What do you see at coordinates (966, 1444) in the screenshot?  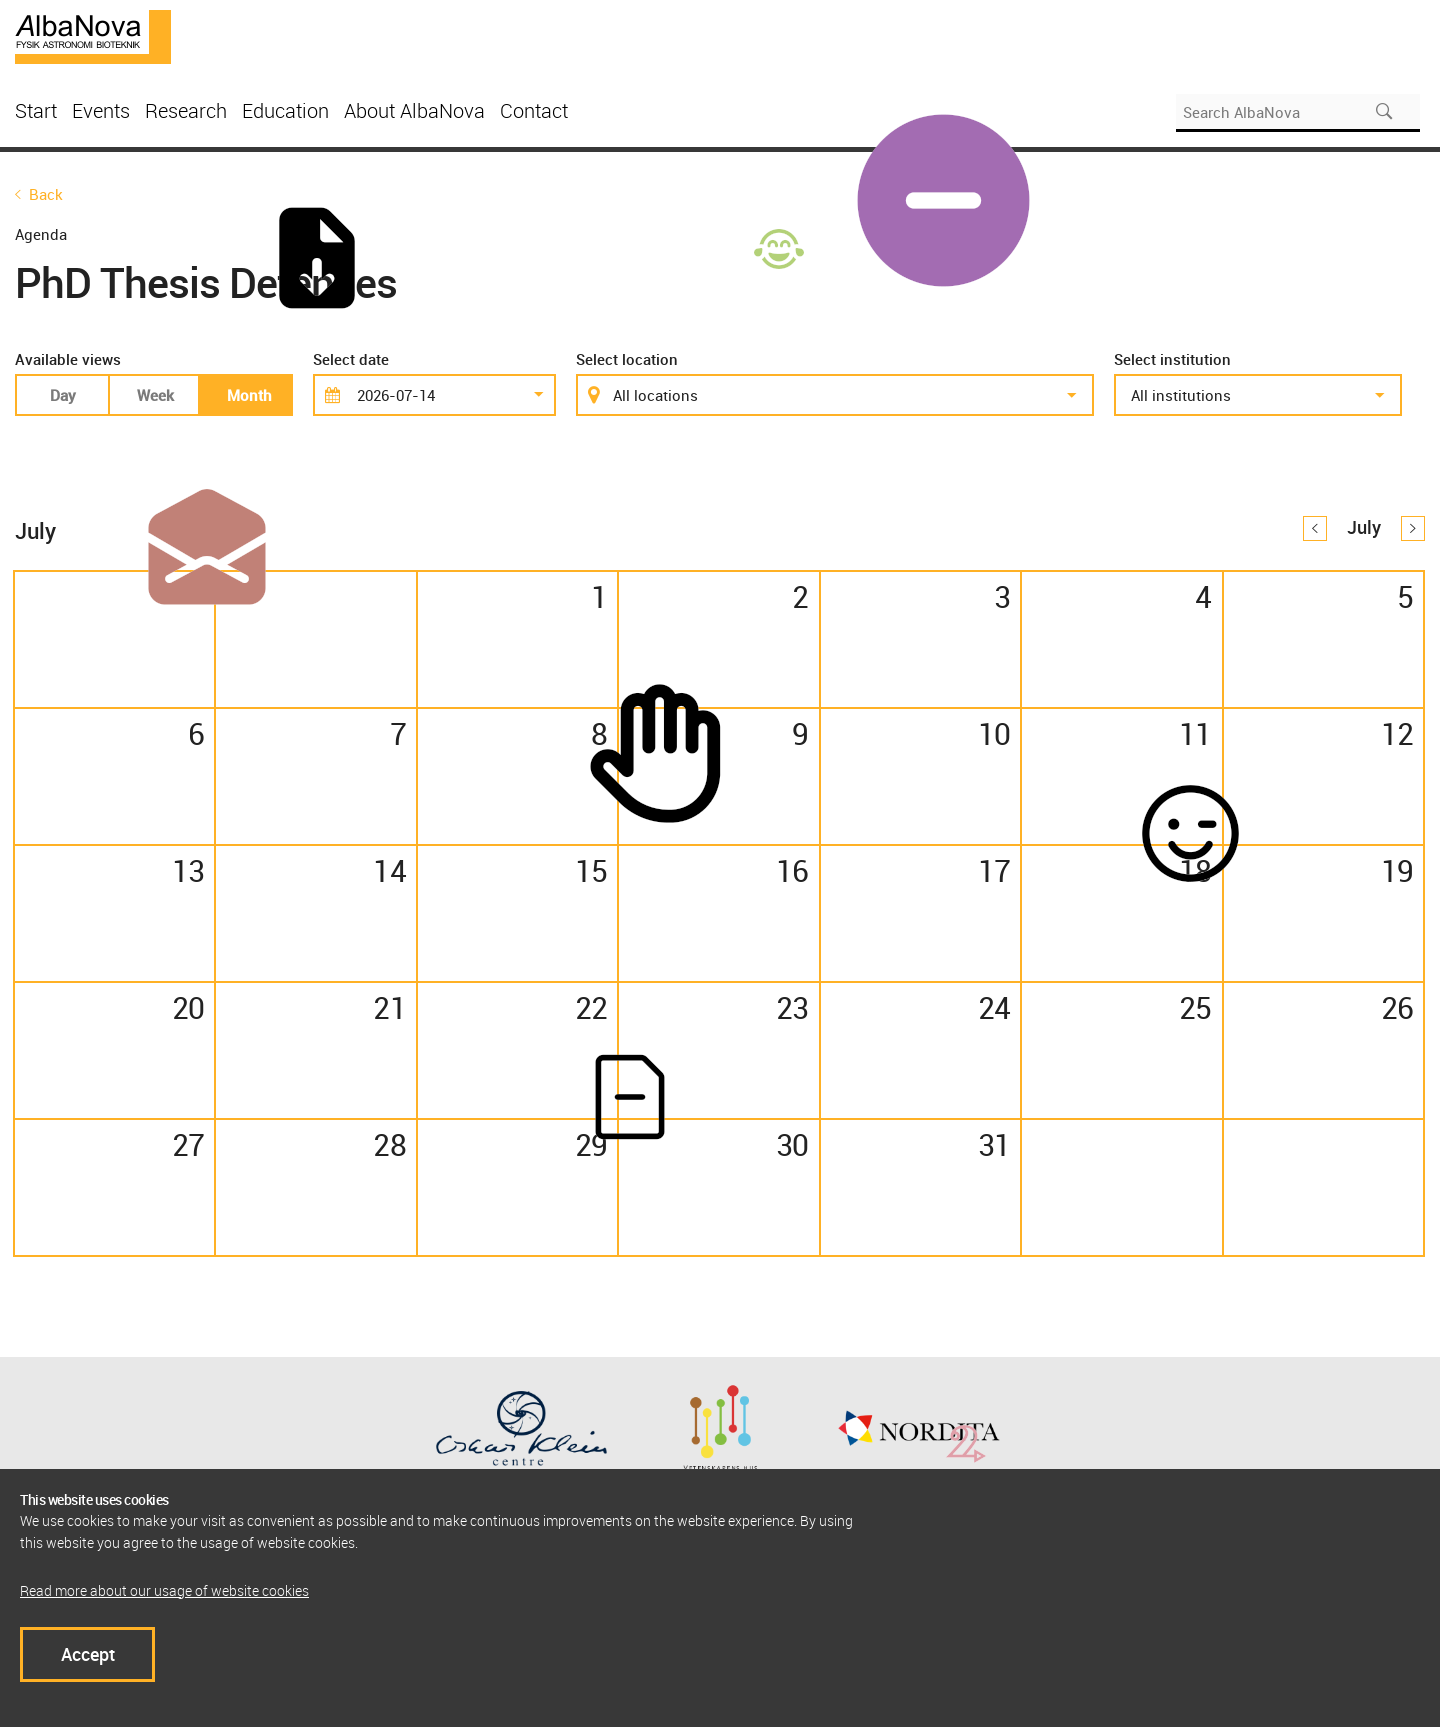 I see `draft2digital publishing platform logo` at bounding box center [966, 1444].